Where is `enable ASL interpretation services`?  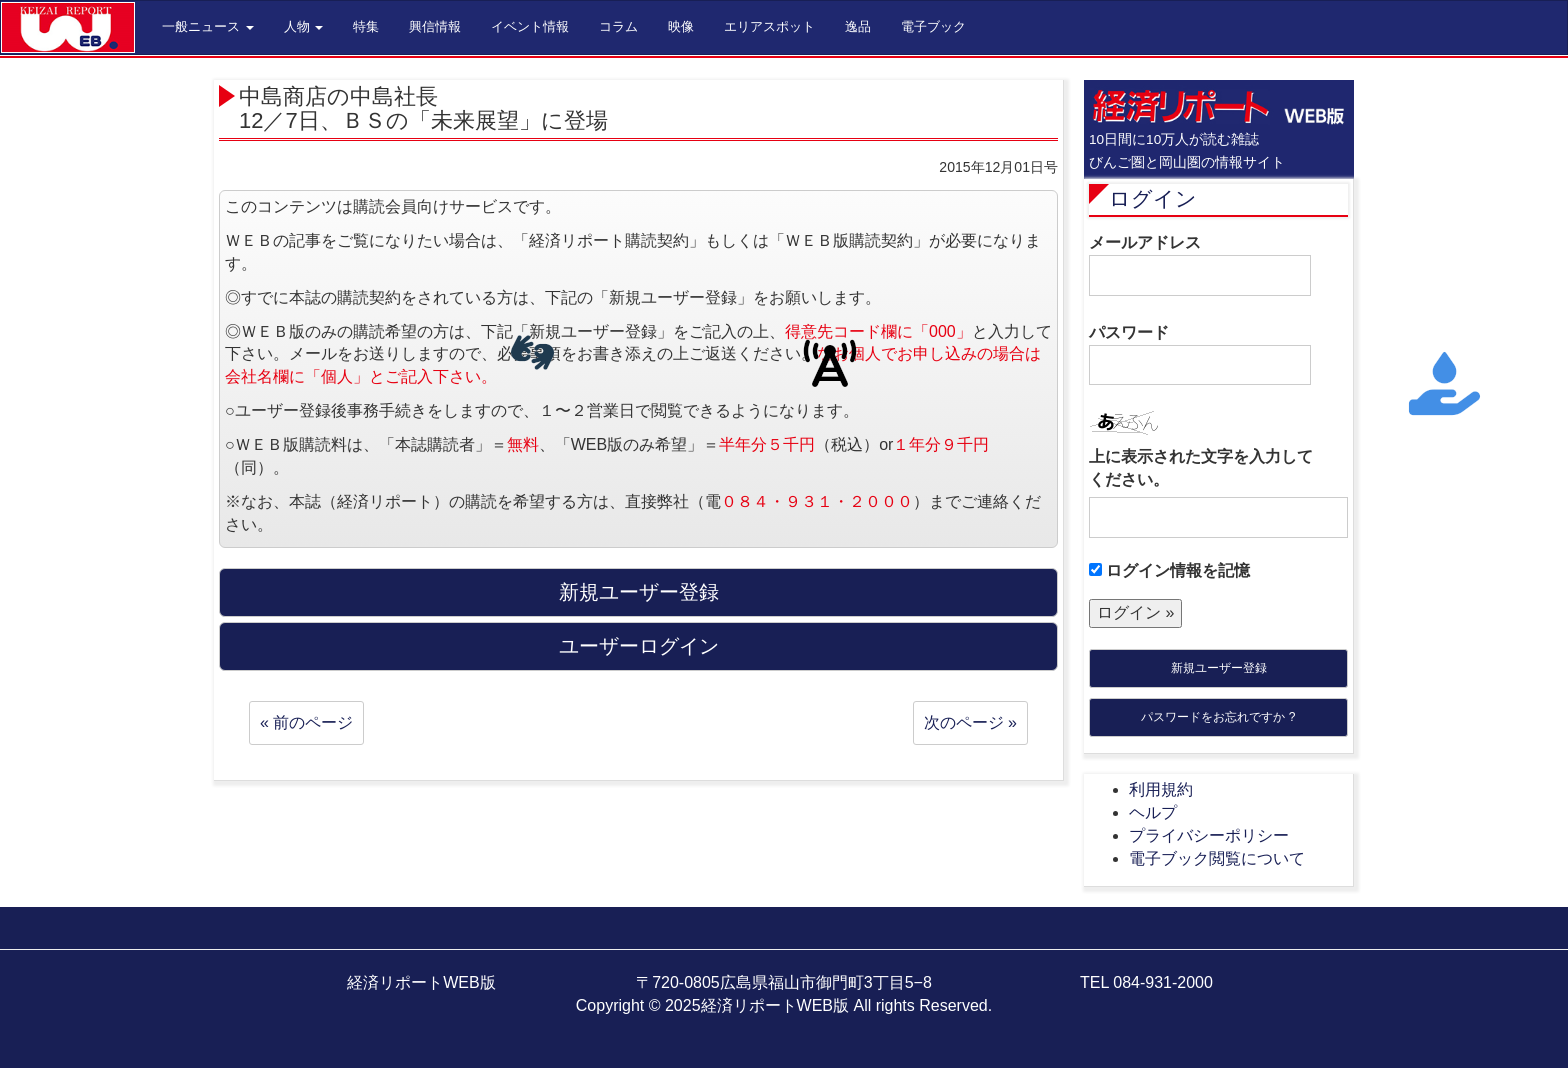 enable ASL interpretation services is located at coordinates (532, 352).